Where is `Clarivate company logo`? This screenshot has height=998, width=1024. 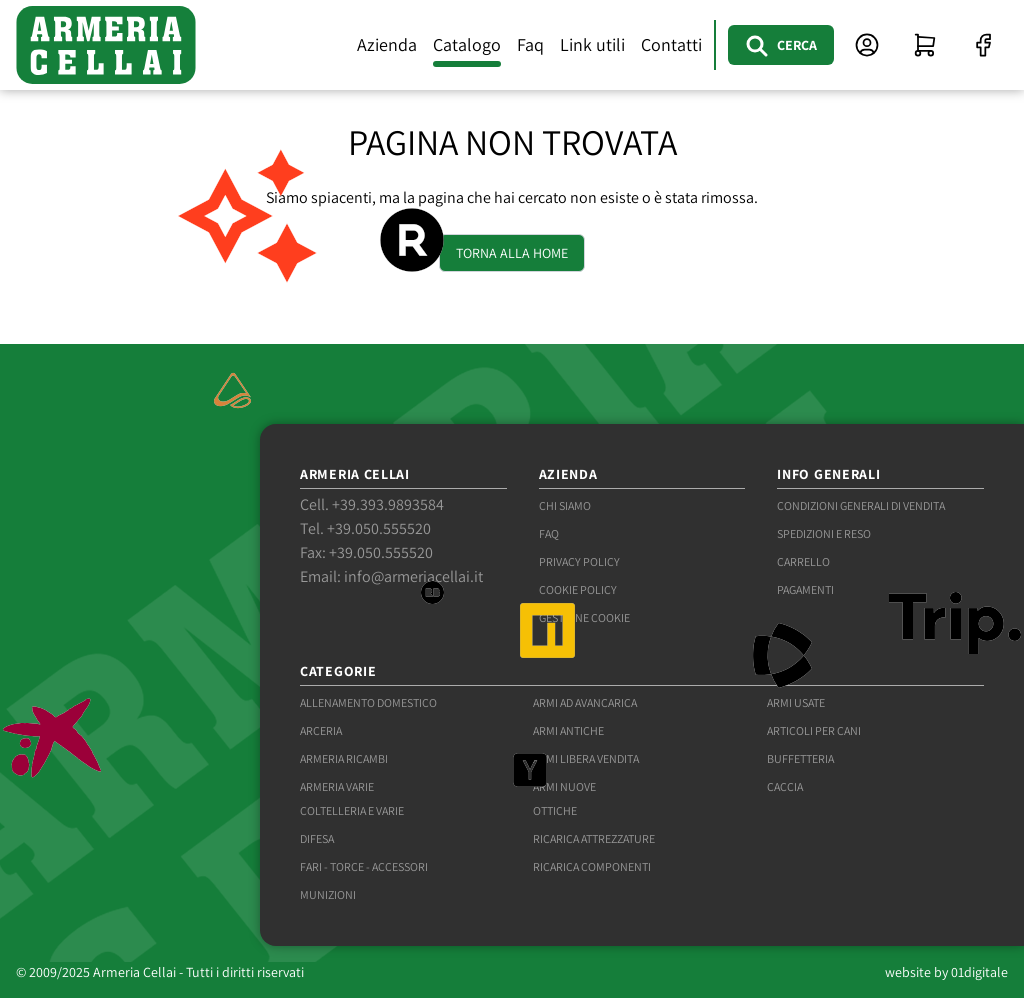
Clarivate company logo is located at coordinates (782, 655).